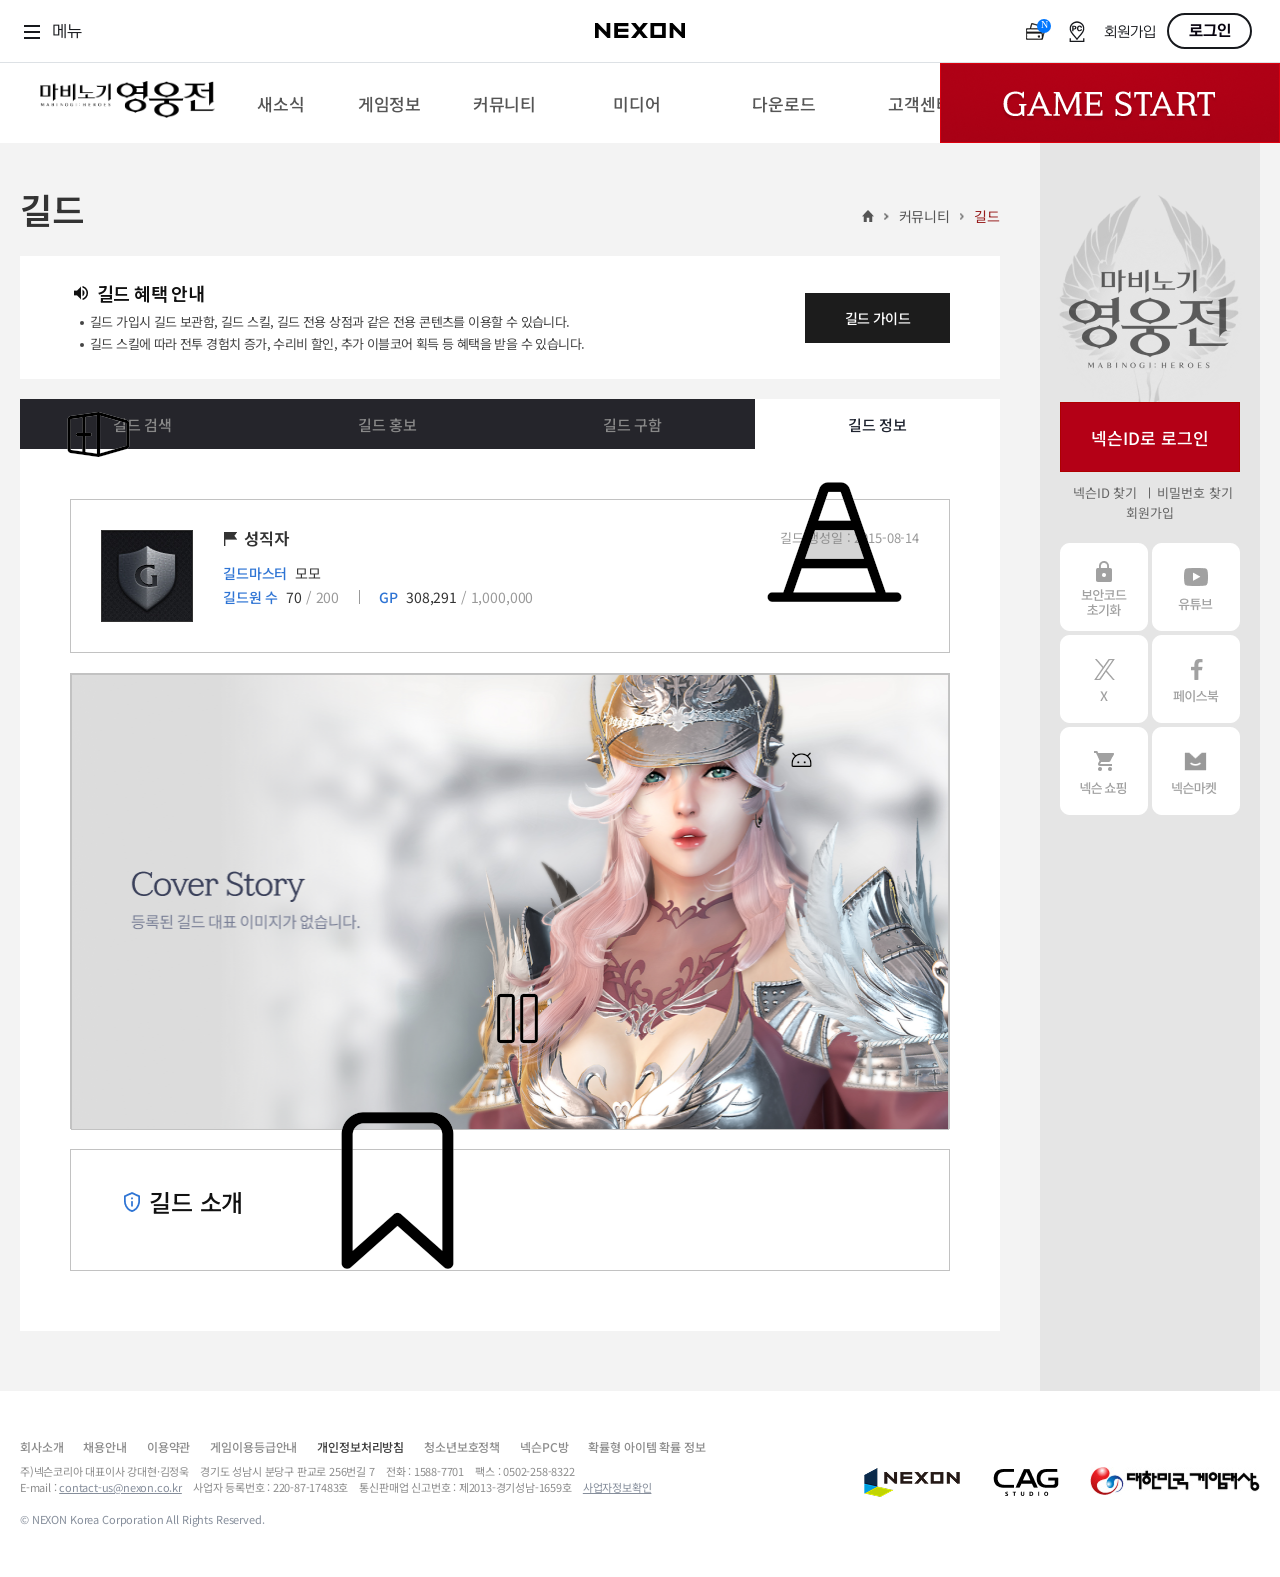 The height and width of the screenshot is (1577, 1280). What do you see at coordinates (801, 760) in the screenshot?
I see `android operating system indicator` at bounding box center [801, 760].